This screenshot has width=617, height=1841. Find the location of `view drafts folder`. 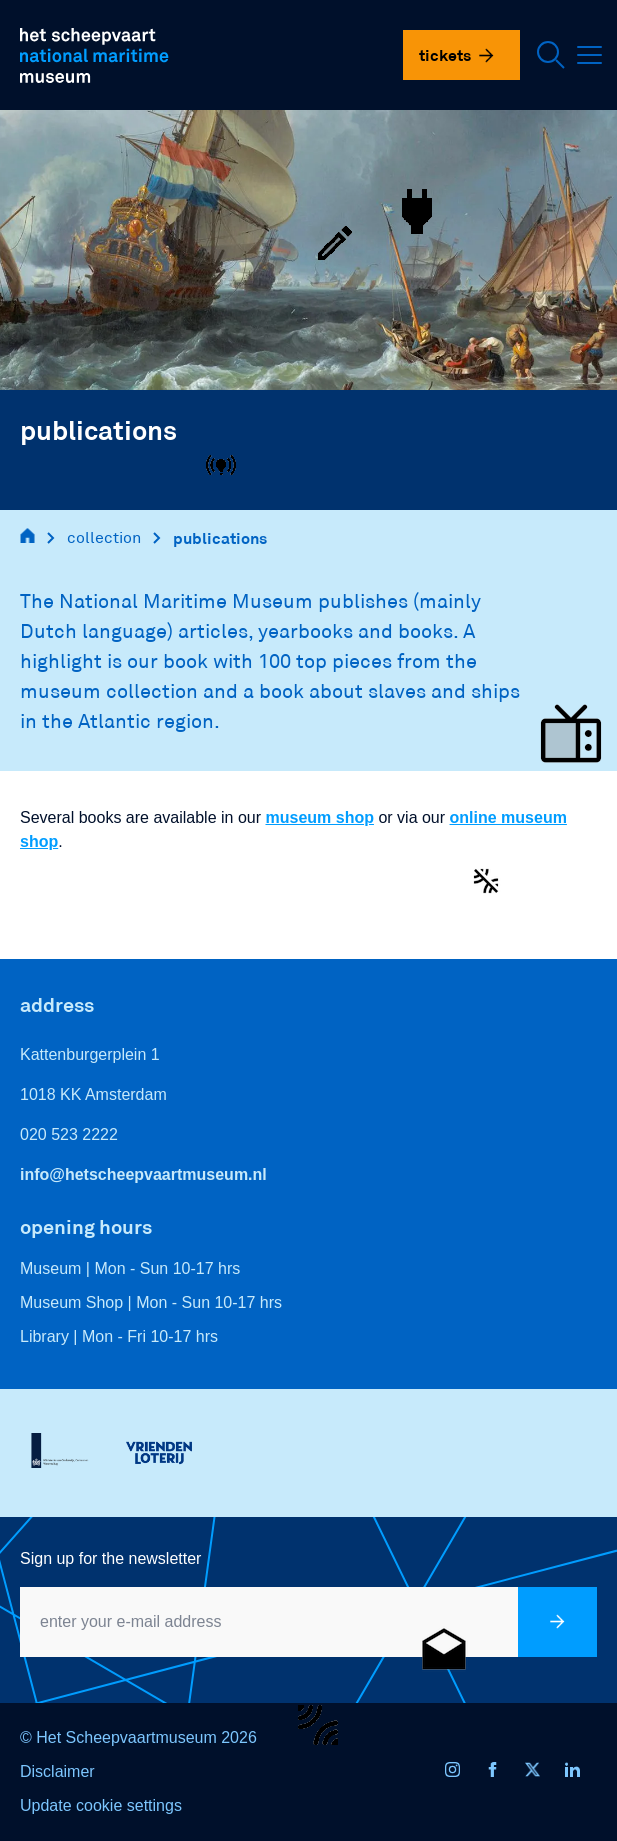

view drafts folder is located at coordinates (444, 1652).